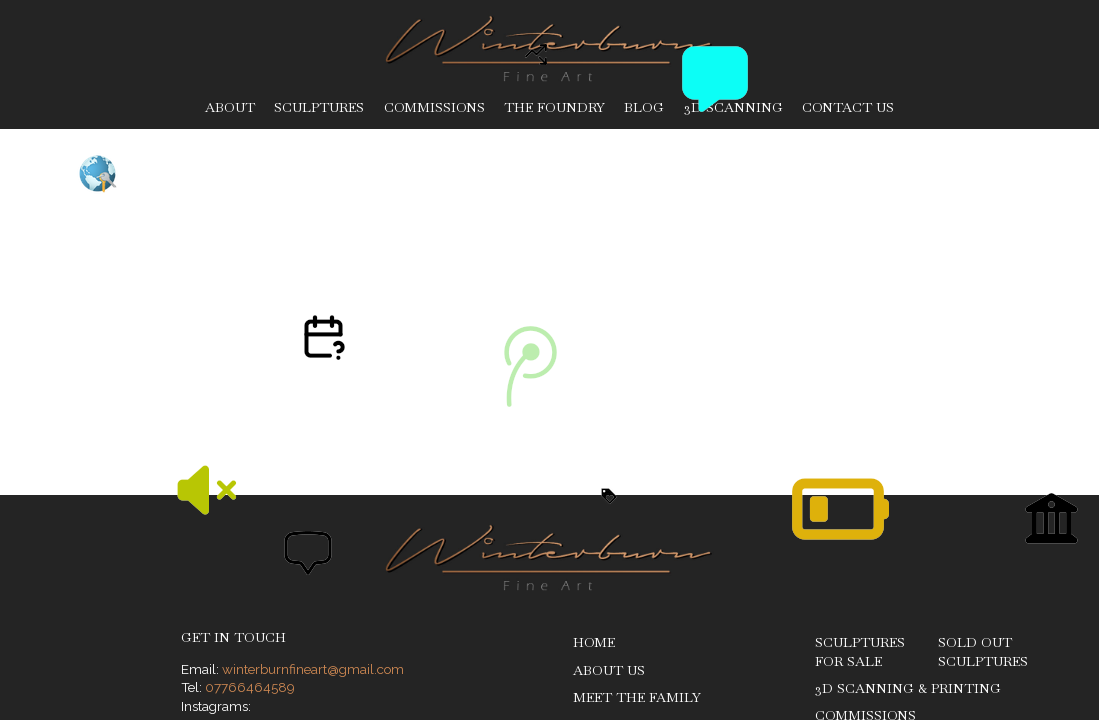  Describe the element at coordinates (209, 490) in the screenshot. I see `mute audio or sound` at that location.